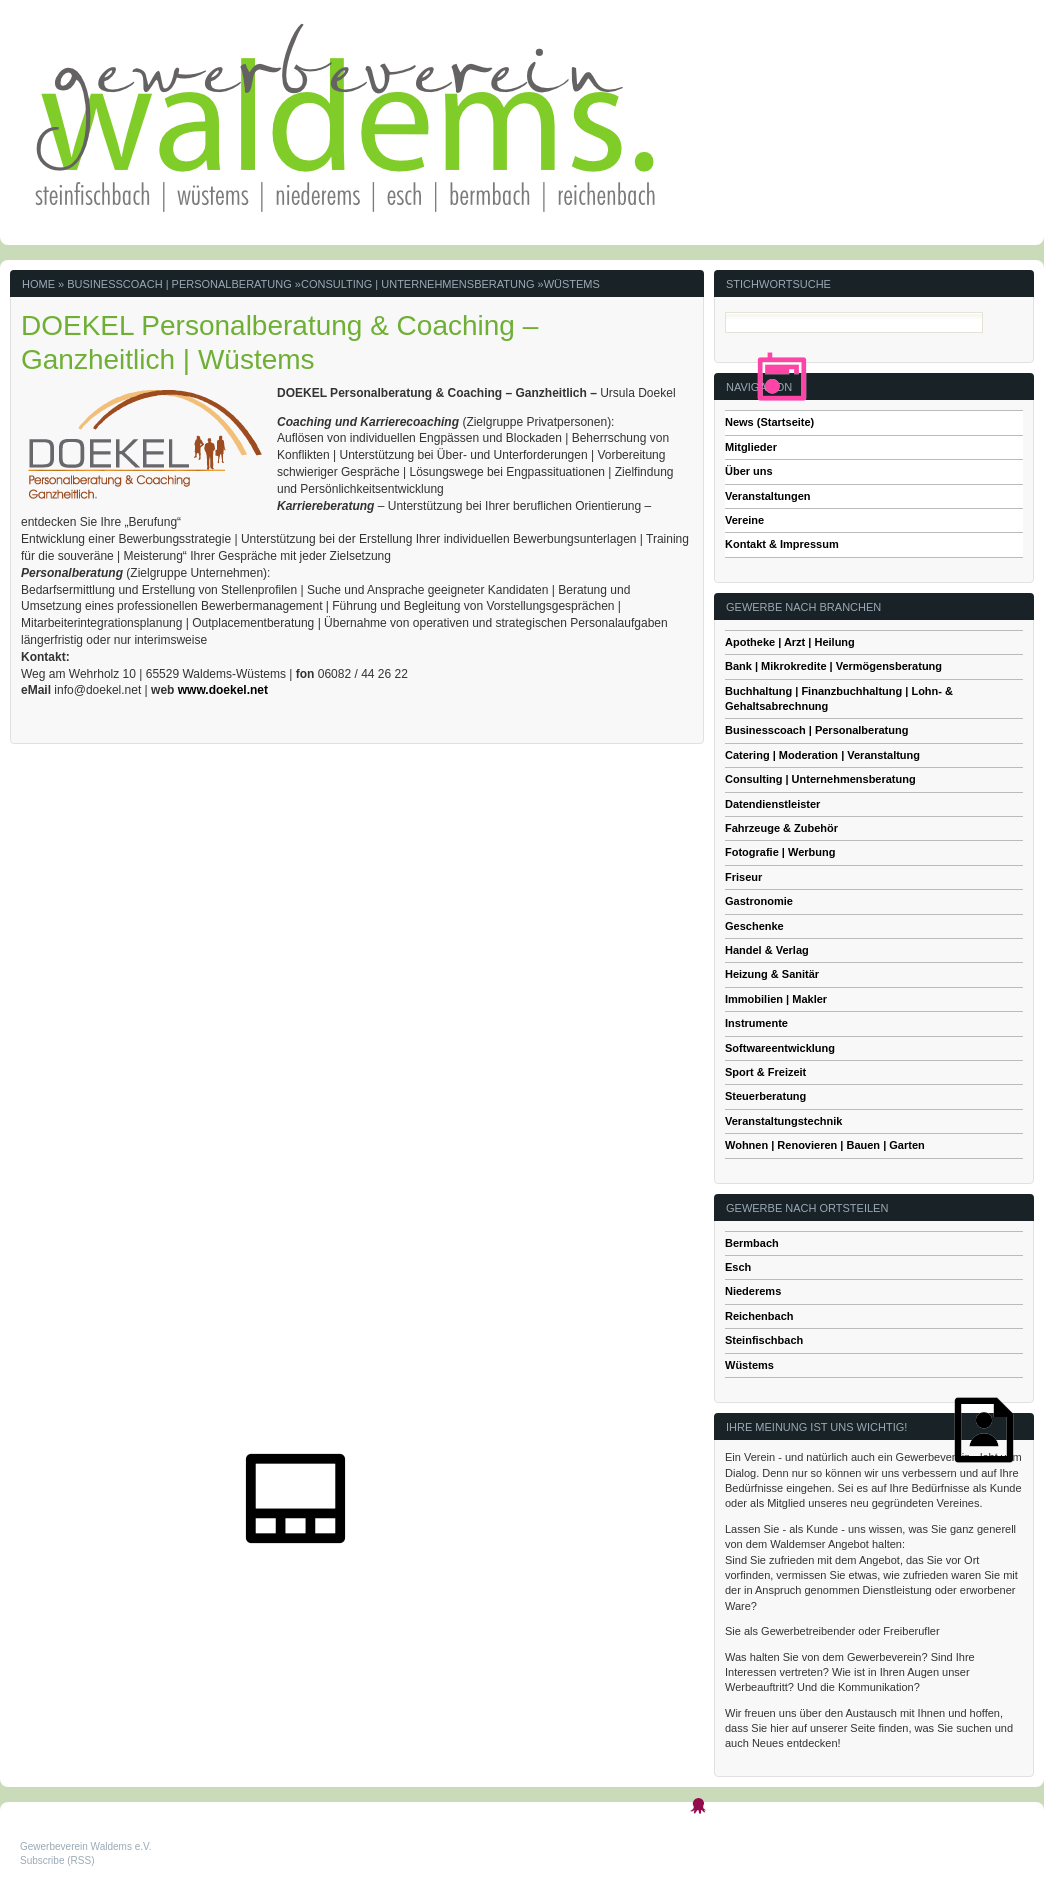 The height and width of the screenshot is (1878, 1044). What do you see at coordinates (295, 1498) in the screenshot?
I see `switch to slideshow view mode` at bounding box center [295, 1498].